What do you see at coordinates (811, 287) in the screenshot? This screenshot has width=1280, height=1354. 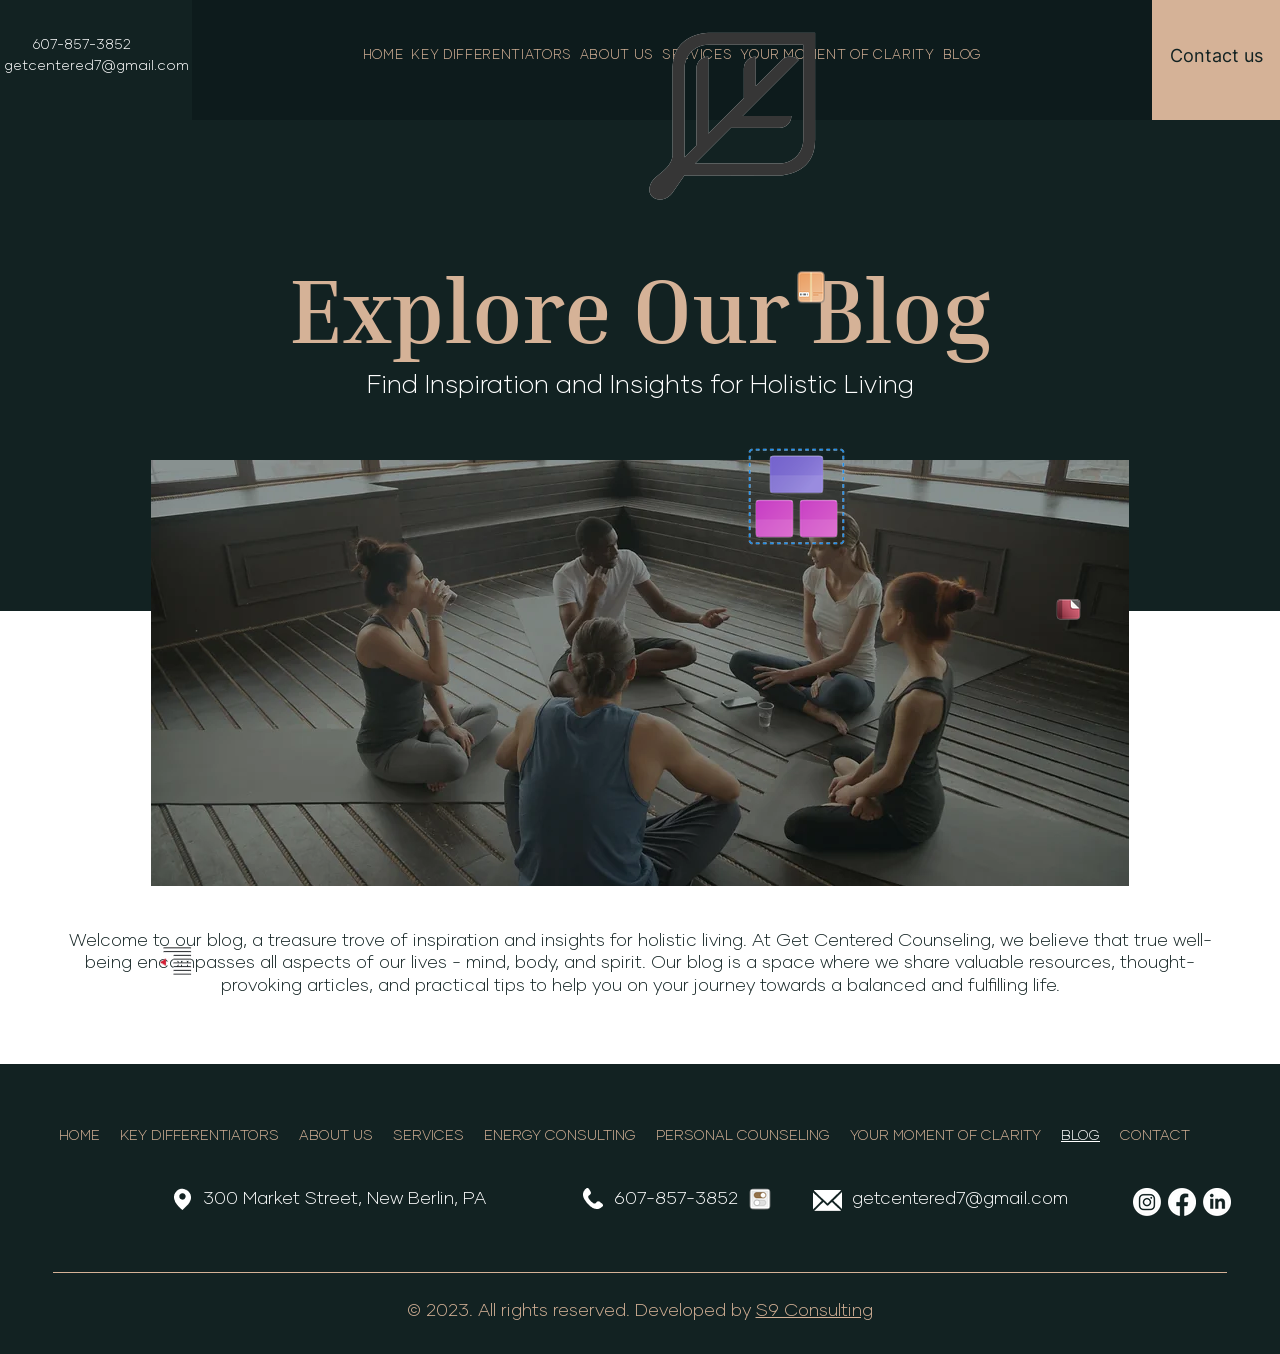 I see `open the software installer app` at bounding box center [811, 287].